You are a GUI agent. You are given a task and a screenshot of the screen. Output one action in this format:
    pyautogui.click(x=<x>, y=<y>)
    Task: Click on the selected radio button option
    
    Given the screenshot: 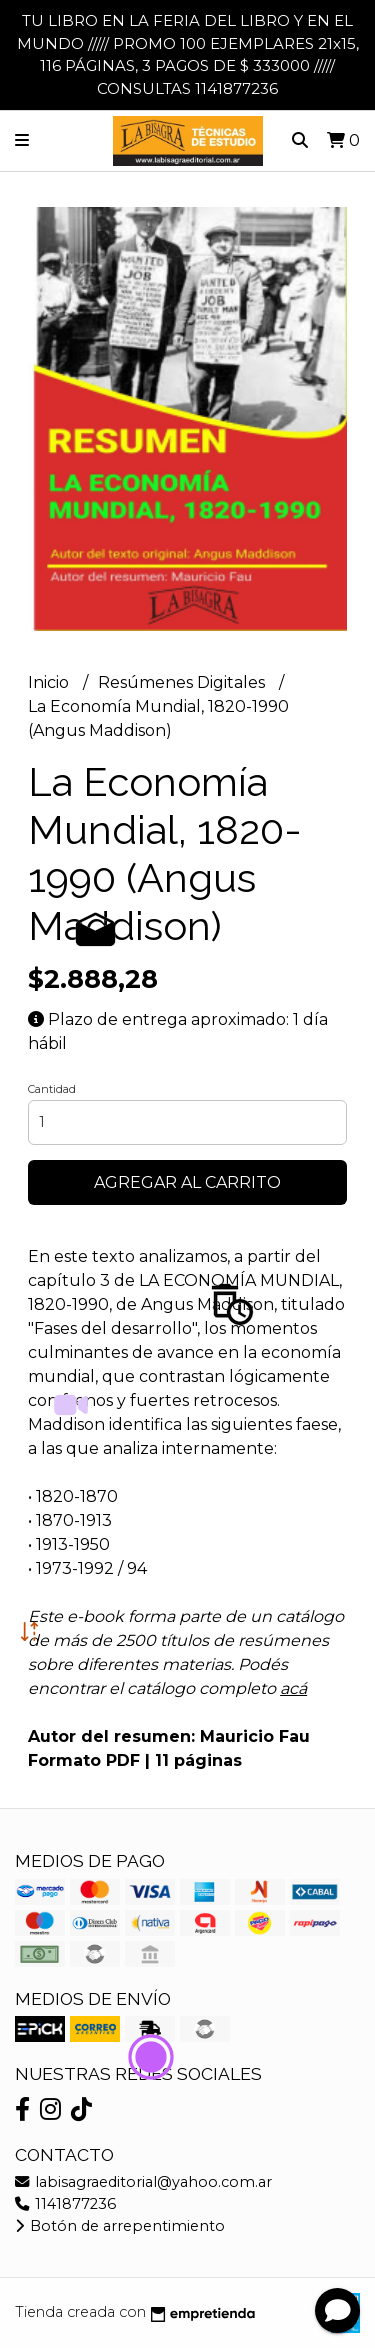 What is the action you would take?
    pyautogui.click(x=151, y=2057)
    